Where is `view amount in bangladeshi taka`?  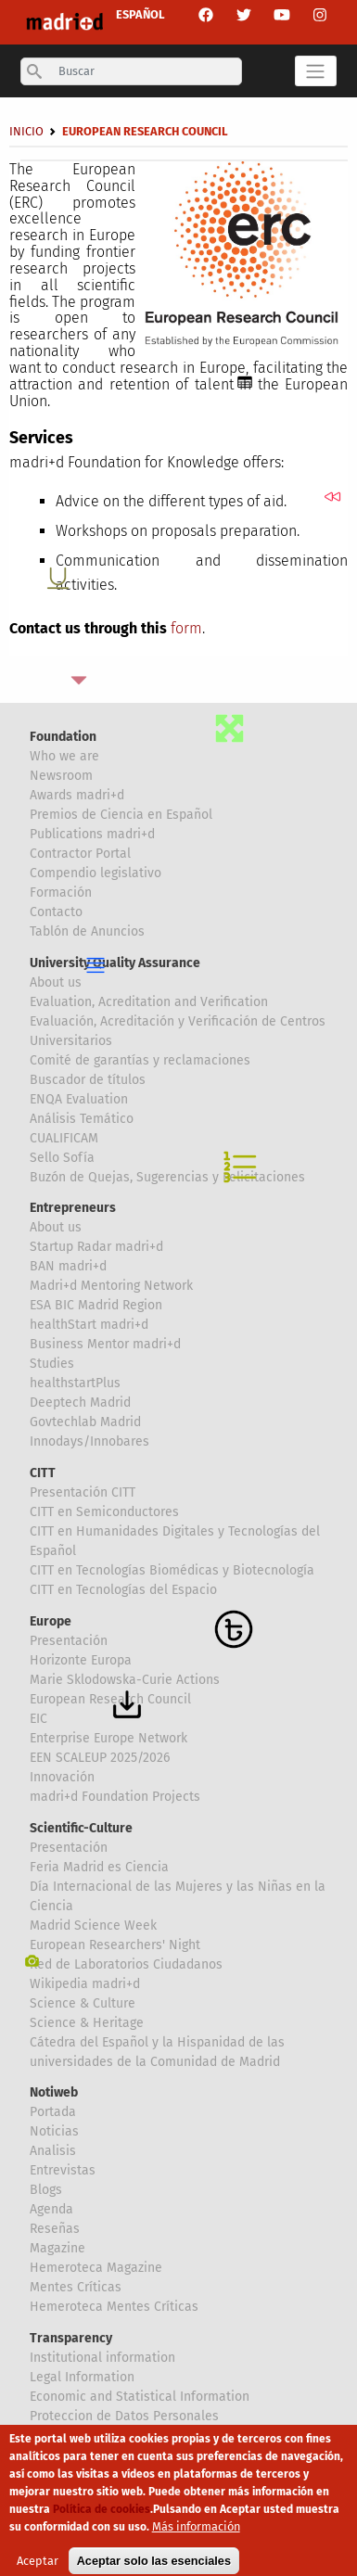 view amount in bangladeshi taka is located at coordinates (234, 1629).